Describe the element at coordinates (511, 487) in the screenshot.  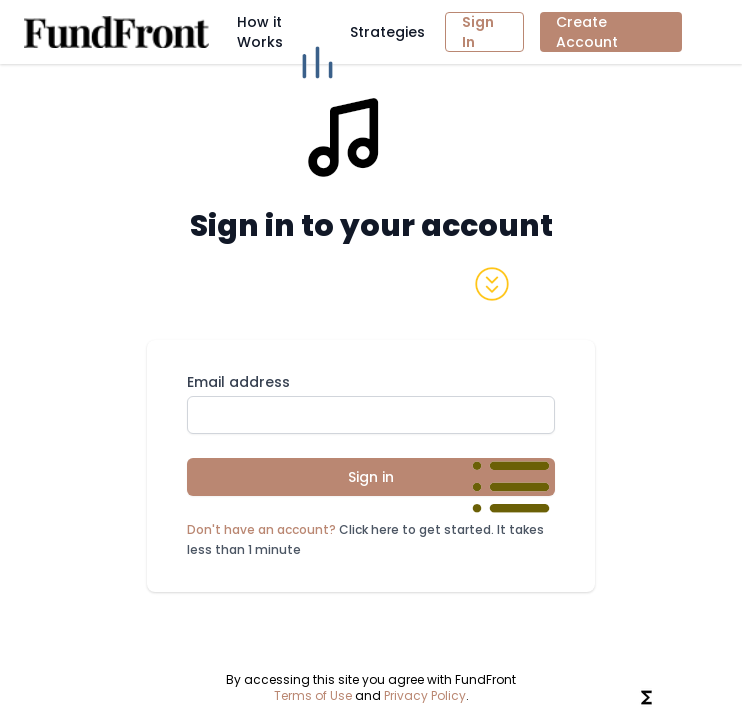
I see `view items in a list format` at that location.